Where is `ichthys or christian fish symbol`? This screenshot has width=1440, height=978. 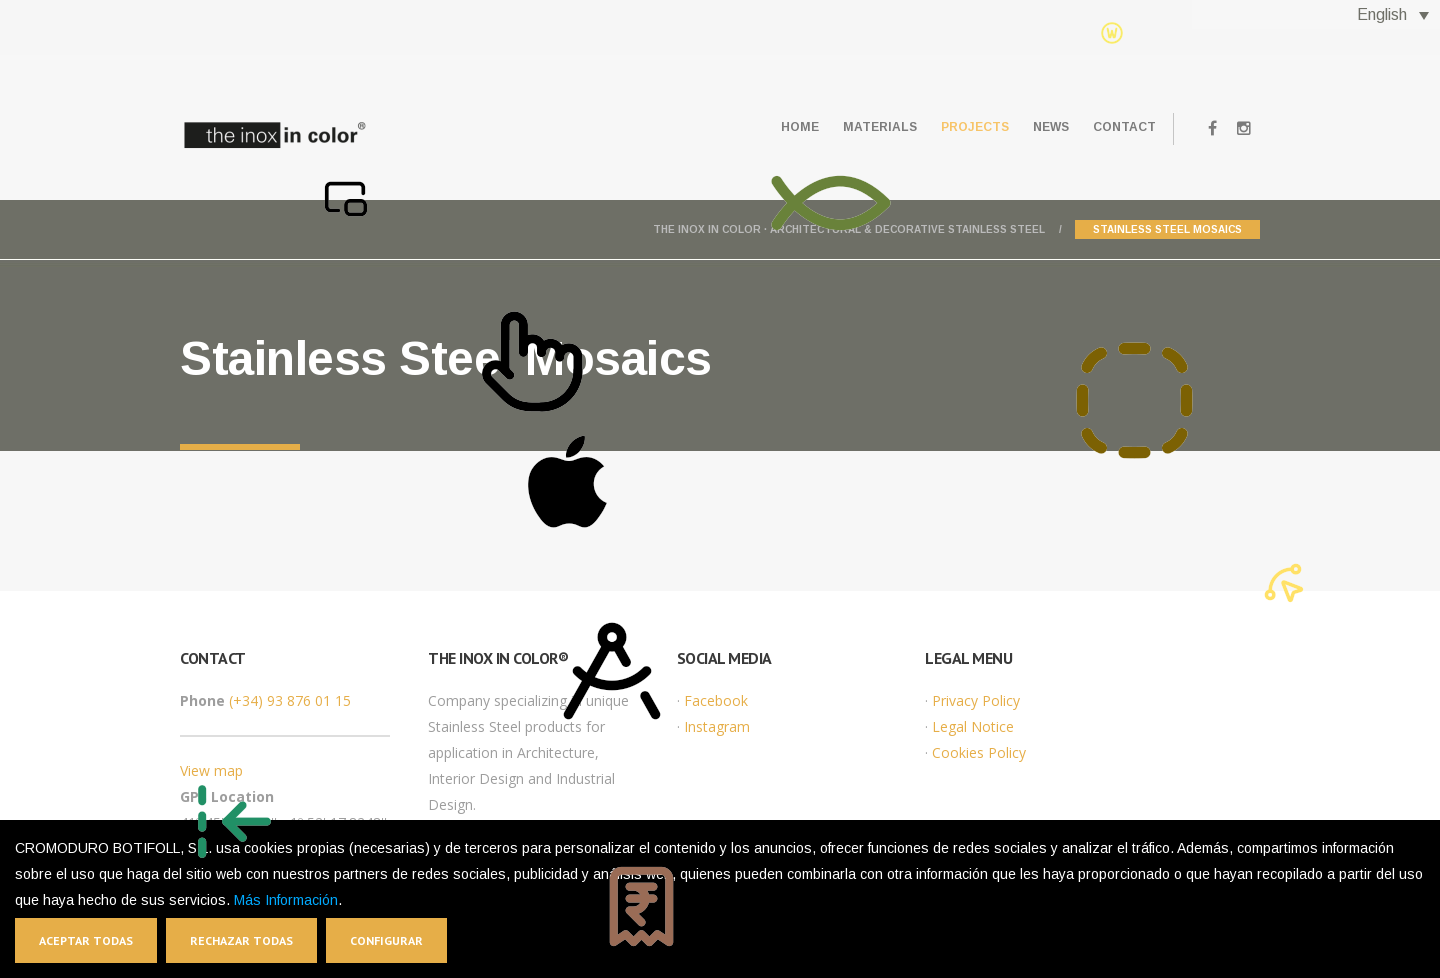 ichthys or christian fish symbol is located at coordinates (831, 203).